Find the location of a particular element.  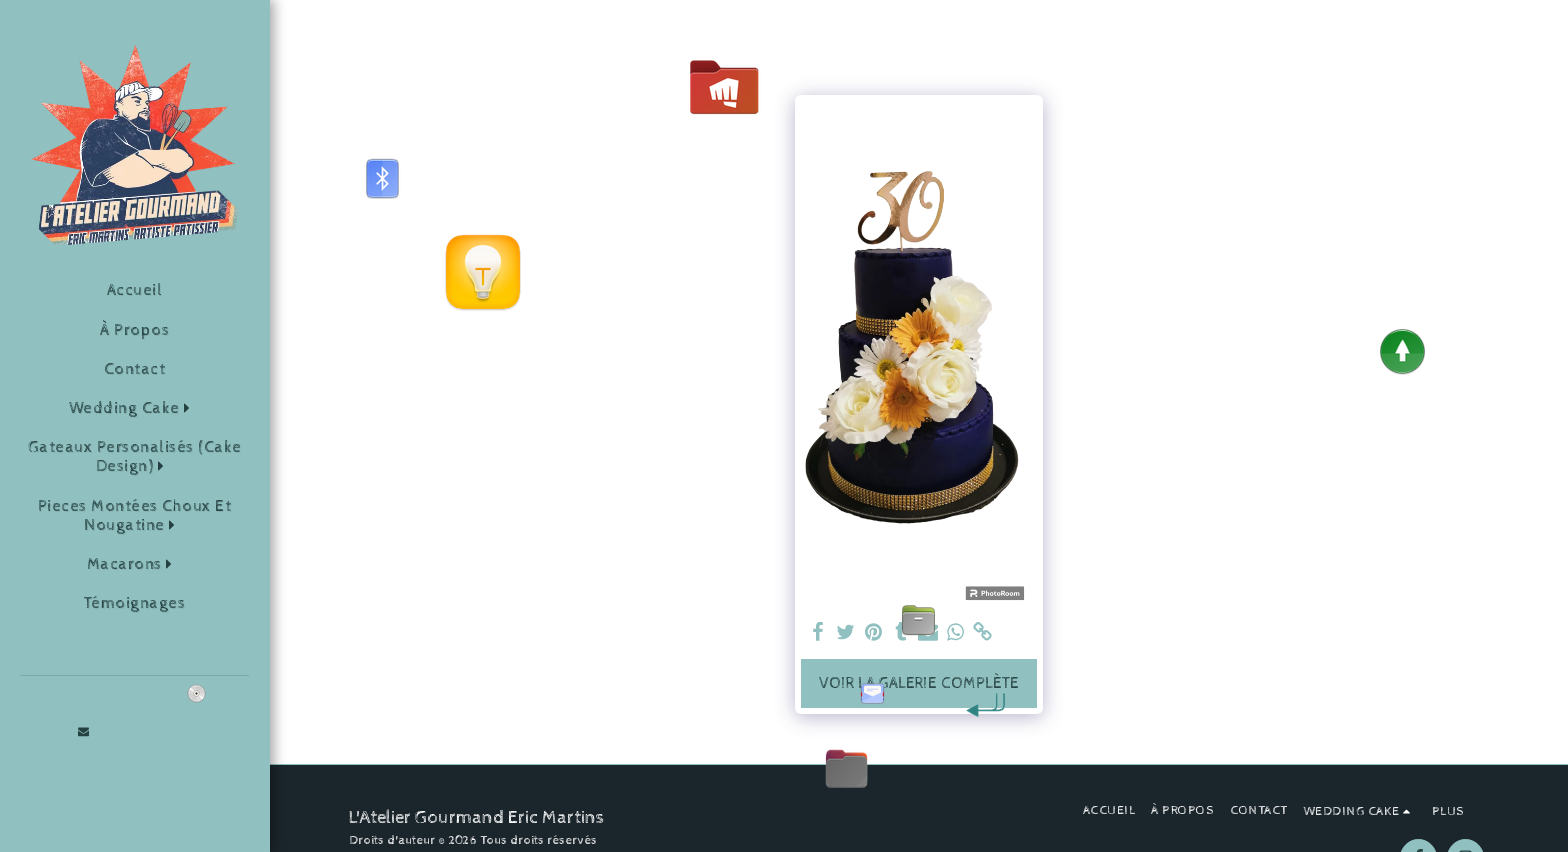

open the Tips app for helpful hints and tutorials is located at coordinates (483, 272).